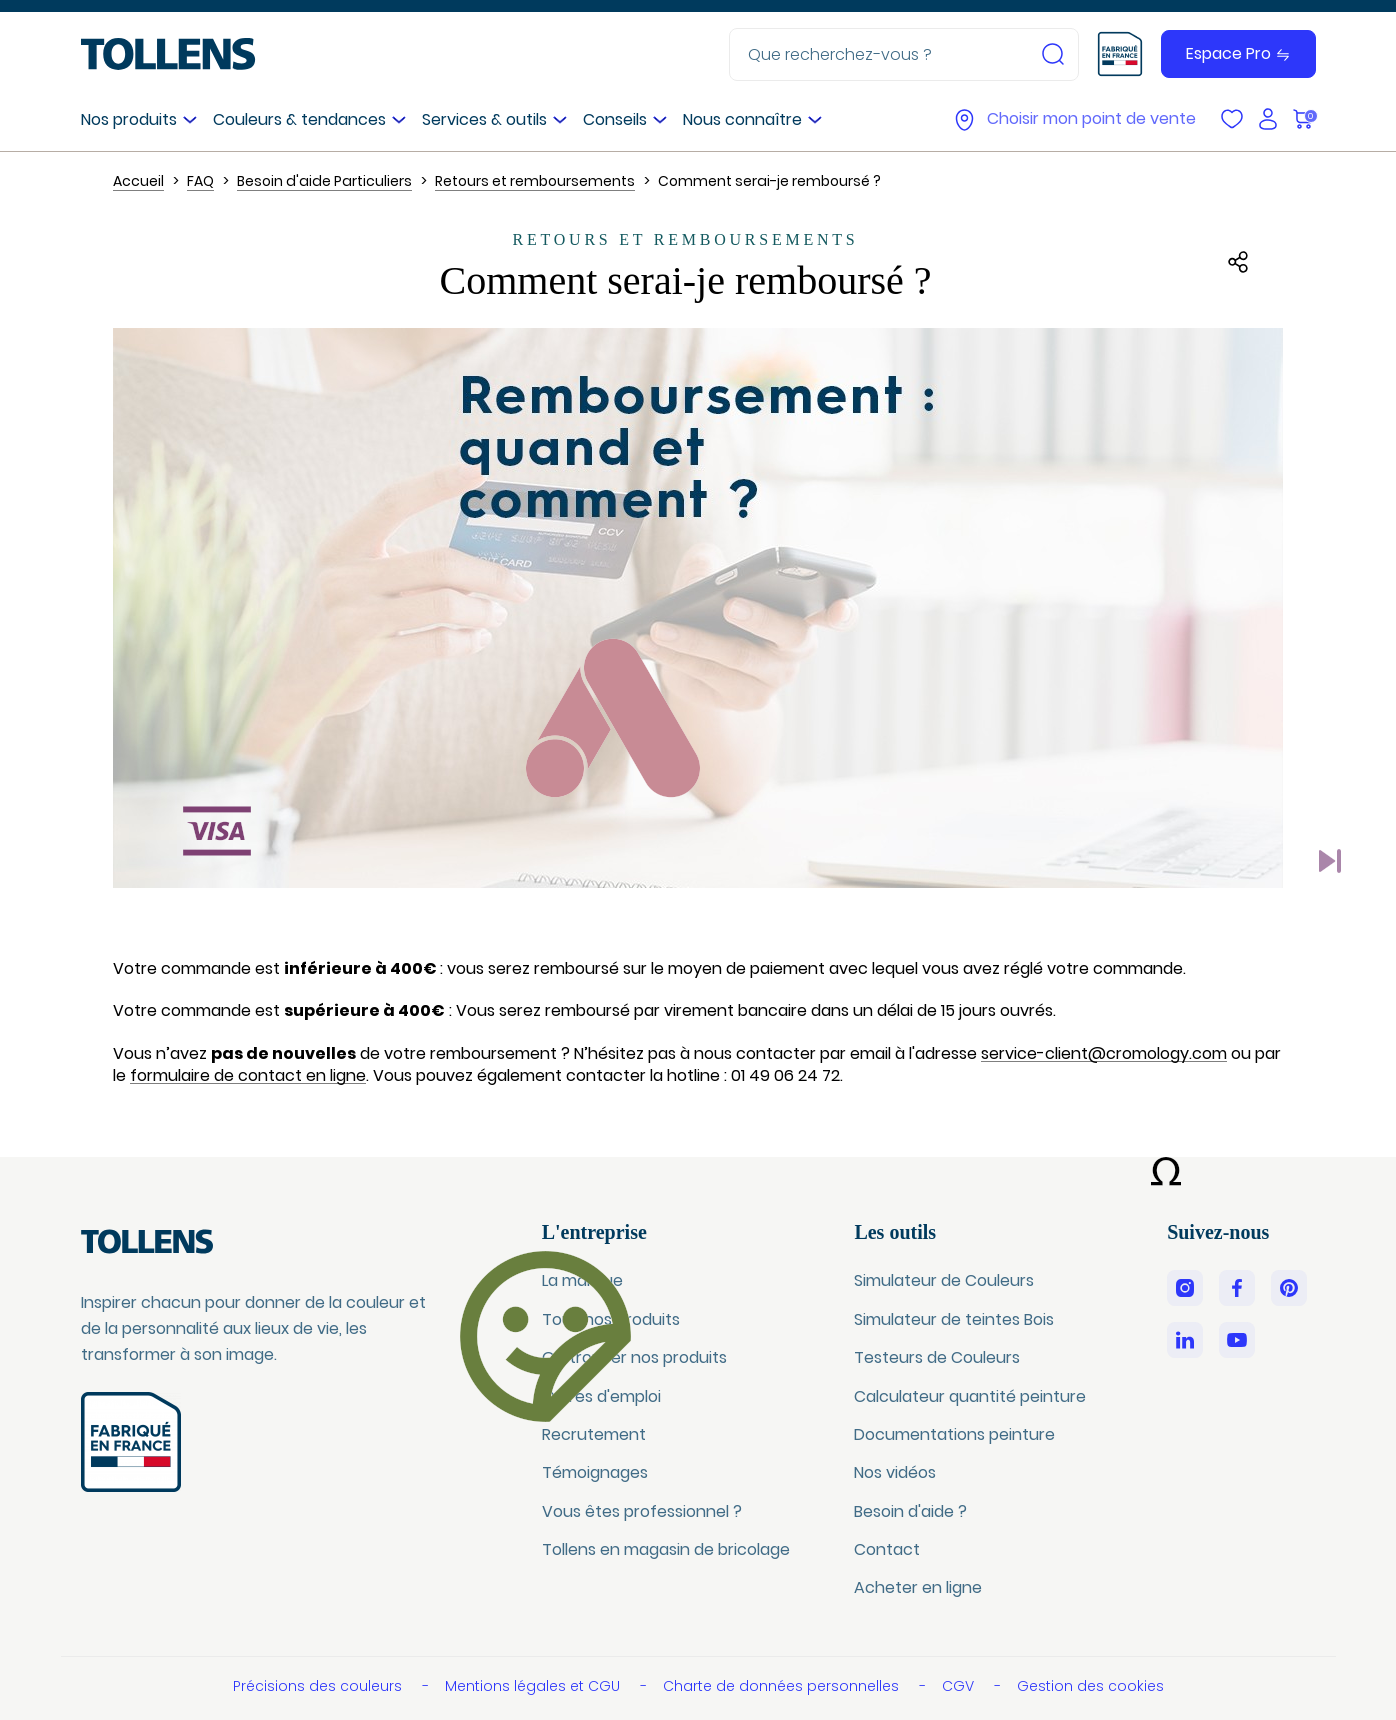 This screenshot has height=1720, width=1396. I want to click on visa card accepted as payment method, so click(217, 831).